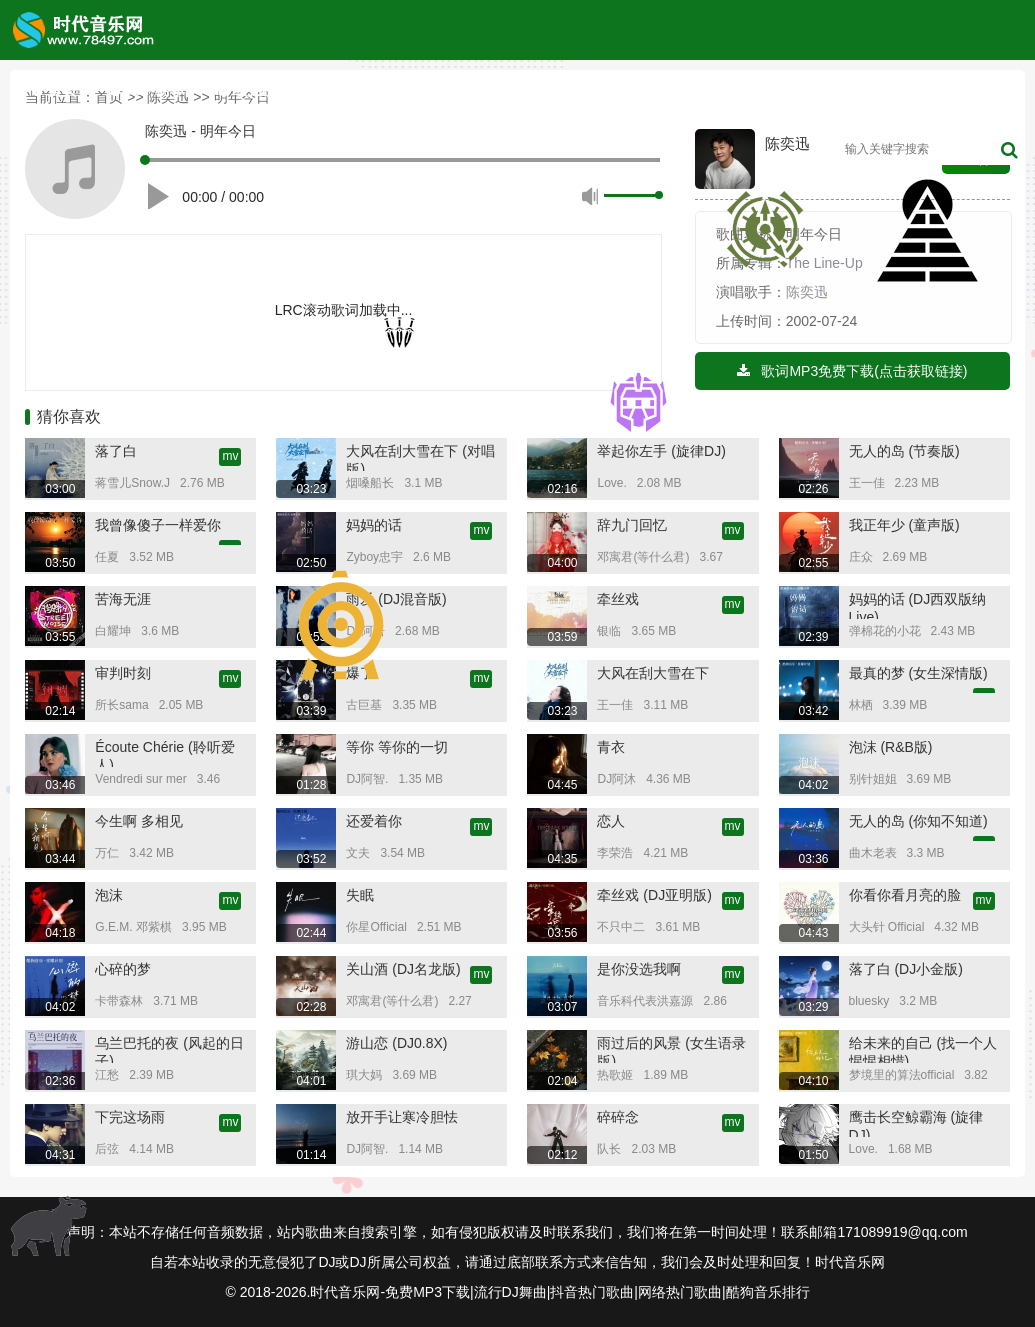  What do you see at coordinates (341, 625) in the screenshot?
I see `view goals or objectives` at bounding box center [341, 625].